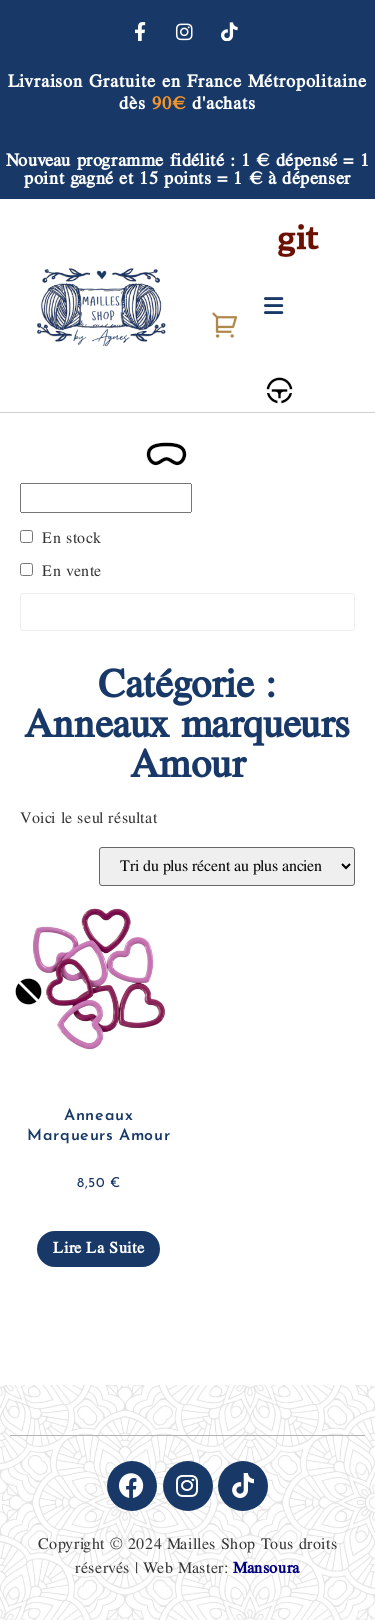 This screenshot has width=375, height=1620. What do you see at coordinates (28, 991) in the screenshot?
I see `indicates a blocked or restricted action` at bounding box center [28, 991].